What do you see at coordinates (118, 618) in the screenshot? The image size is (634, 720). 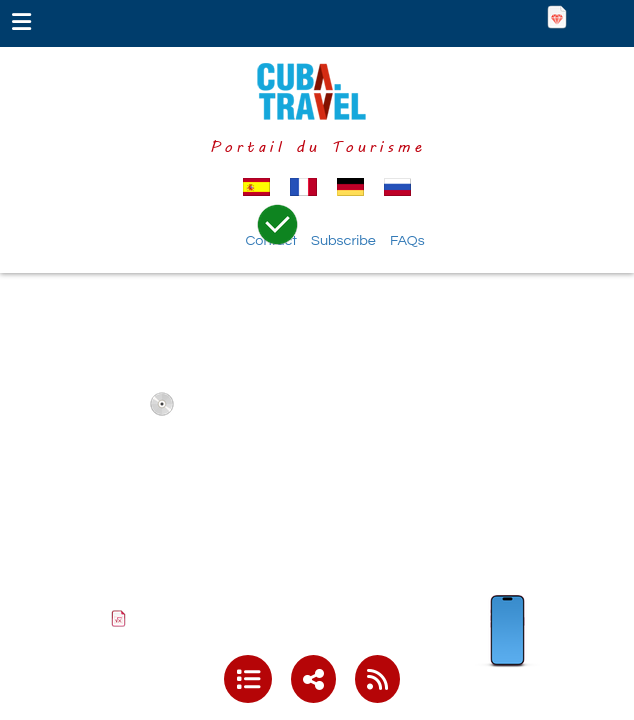 I see `libreoffice math formula template file` at bounding box center [118, 618].